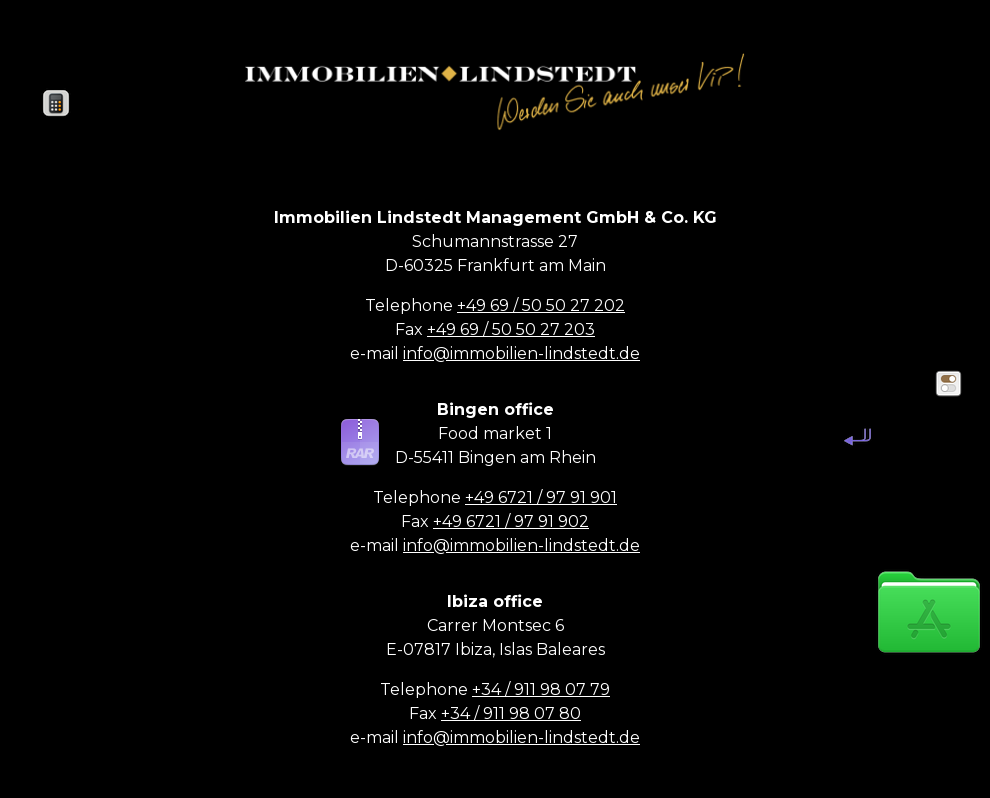 The width and height of the screenshot is (990, 798). What do you see at coordinates (857, 435) in the screenshot?
I see `reply to all recipients of an email` at bounding box center [857, 435].